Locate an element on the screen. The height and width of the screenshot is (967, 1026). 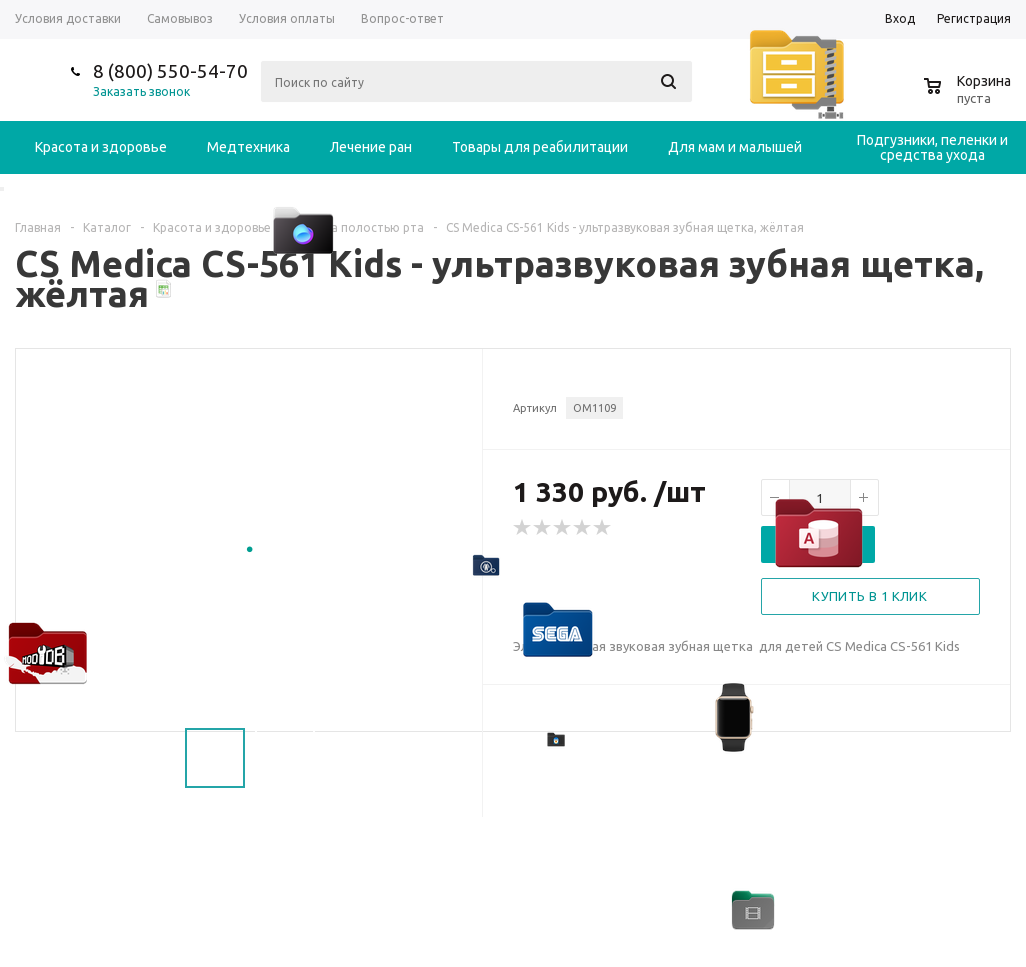
open compressed files folder is located at coordinates (796, 69).